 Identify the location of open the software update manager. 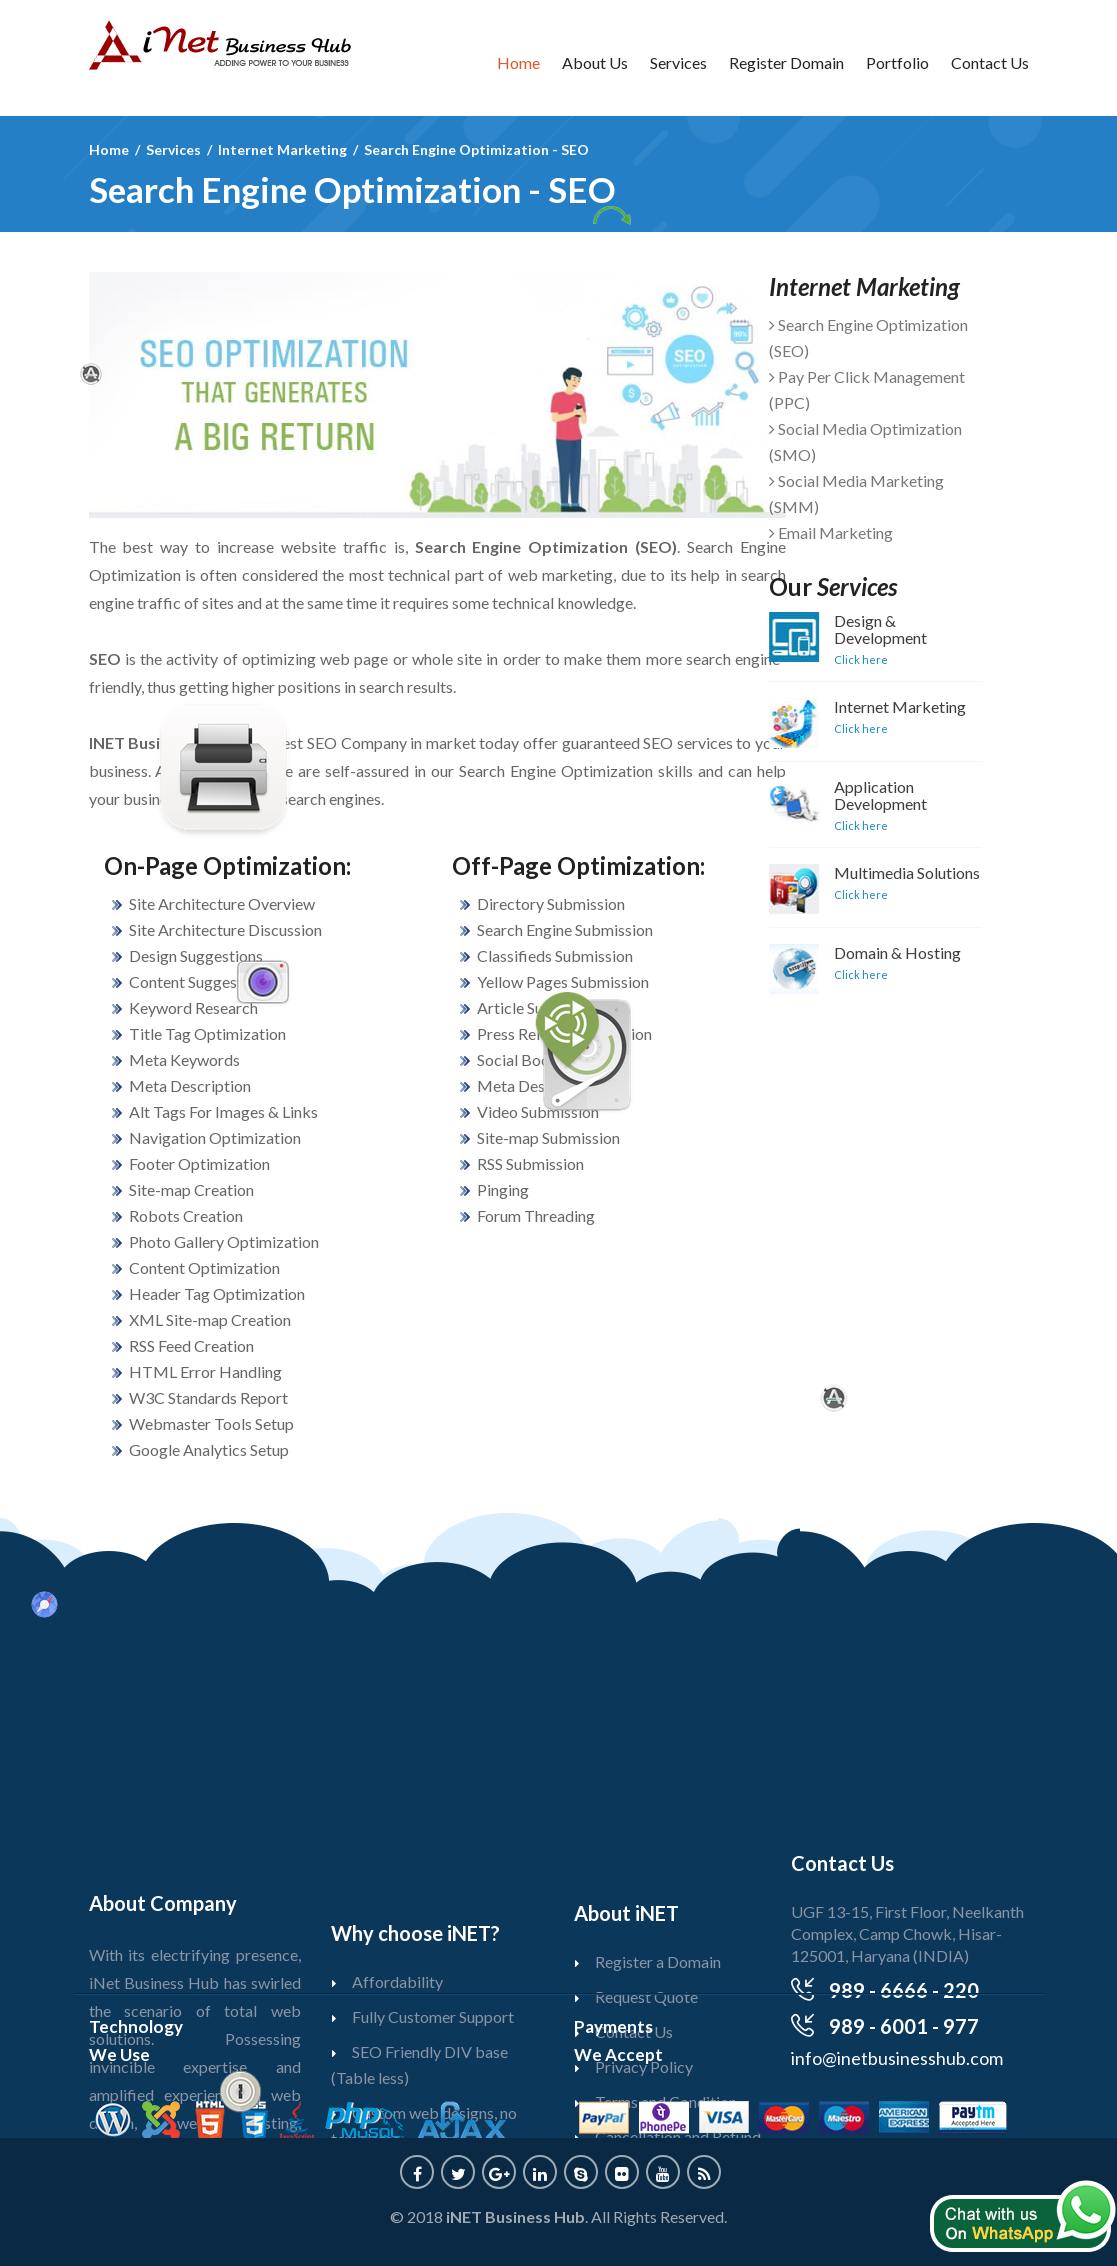
(91, 374).